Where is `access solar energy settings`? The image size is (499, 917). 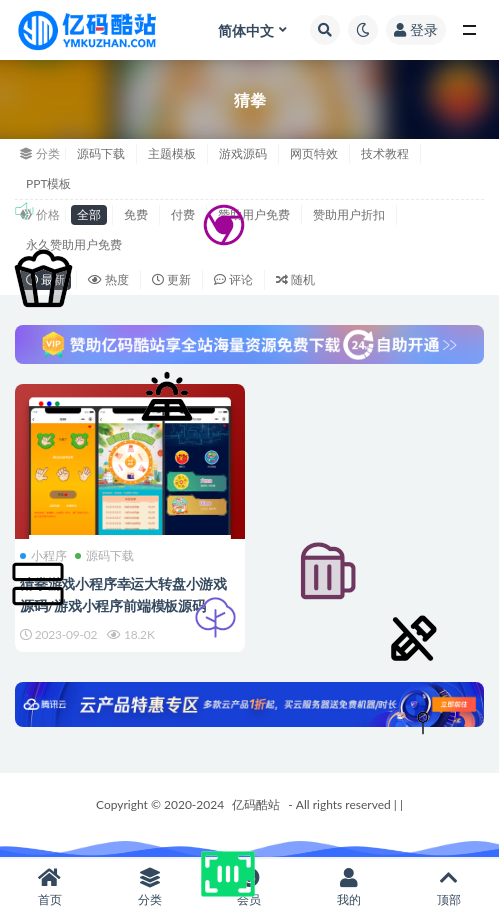 access solar energy settings is located at coordinates (167, 399).